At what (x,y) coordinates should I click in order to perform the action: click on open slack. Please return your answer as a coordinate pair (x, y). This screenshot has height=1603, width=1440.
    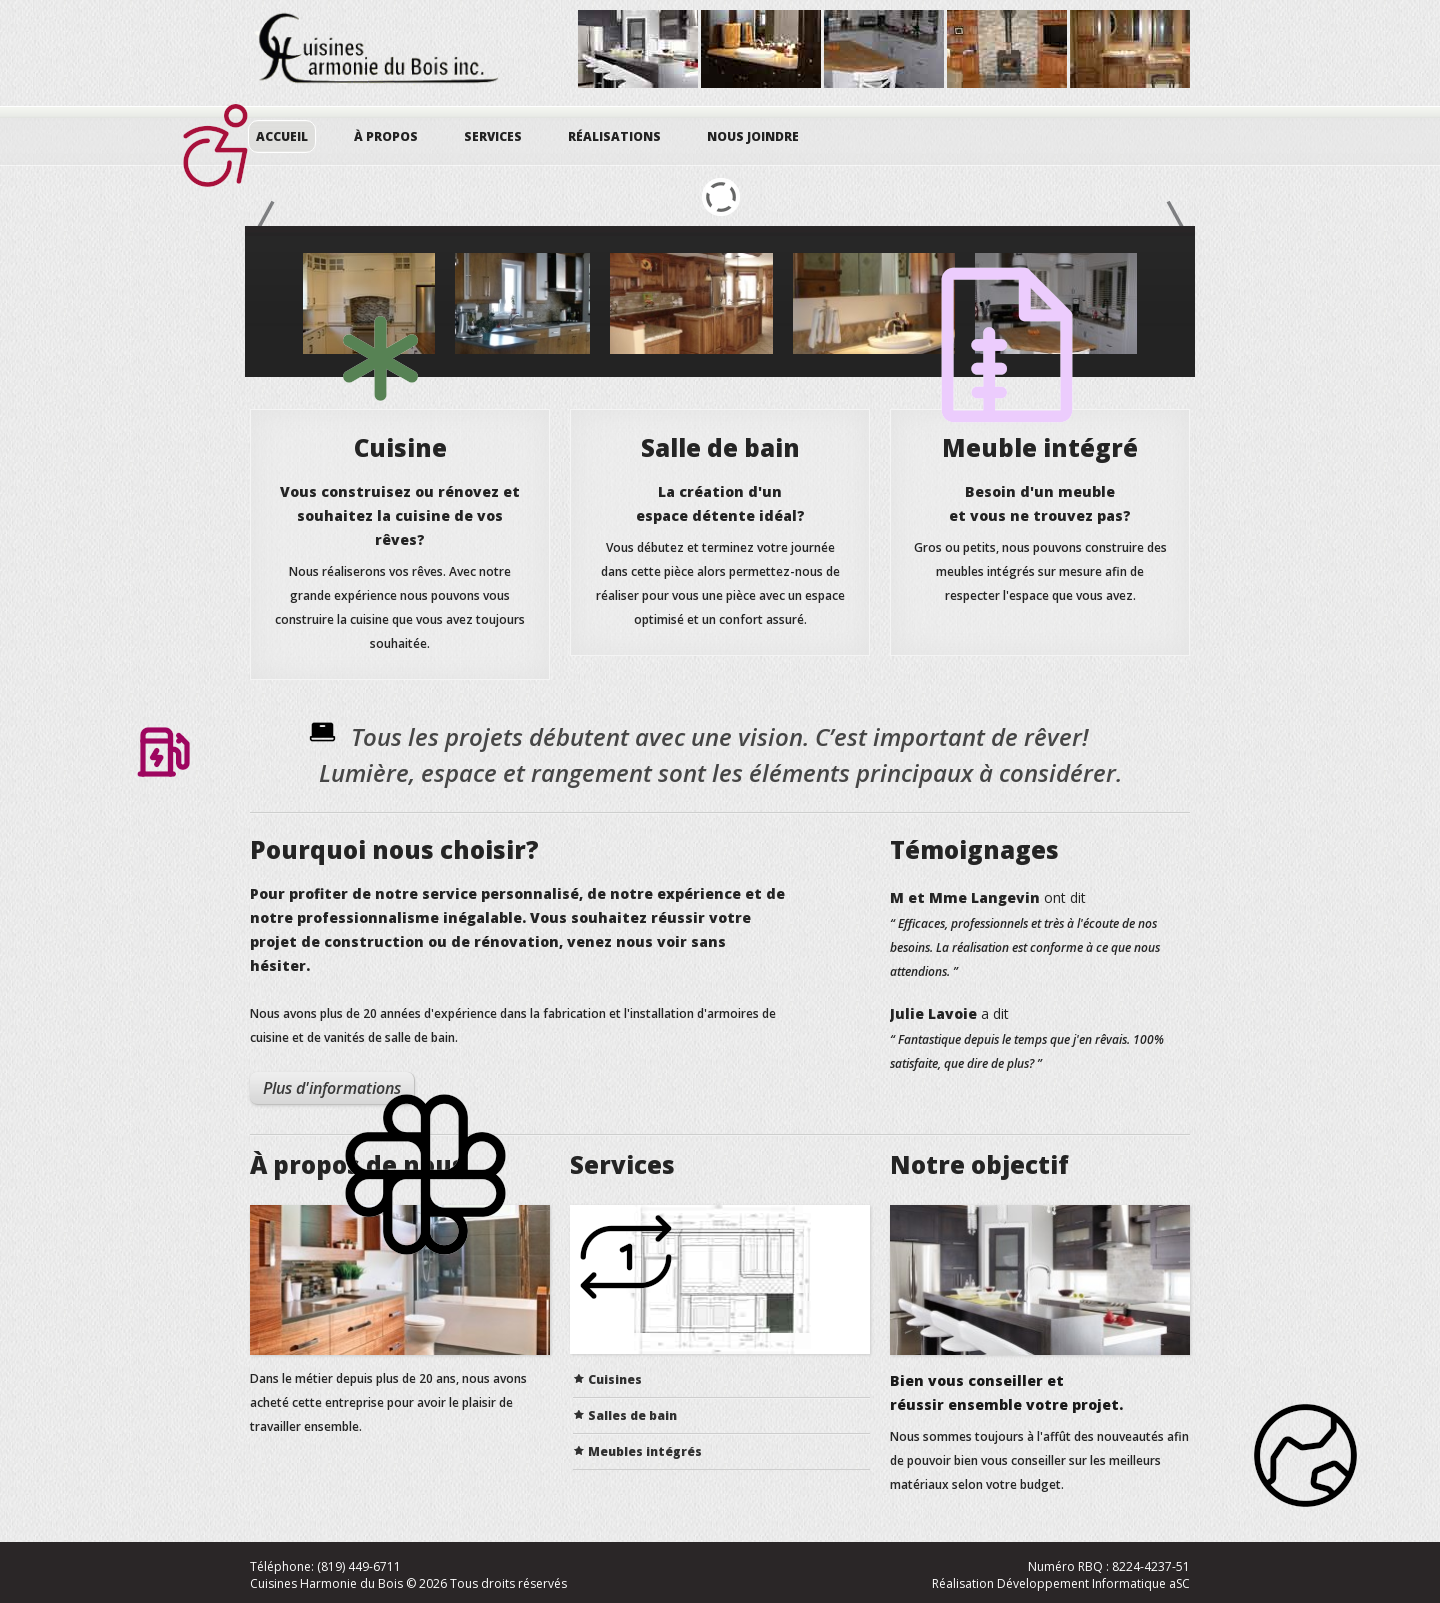
    Looking at the image, I should click on (425, 1174).